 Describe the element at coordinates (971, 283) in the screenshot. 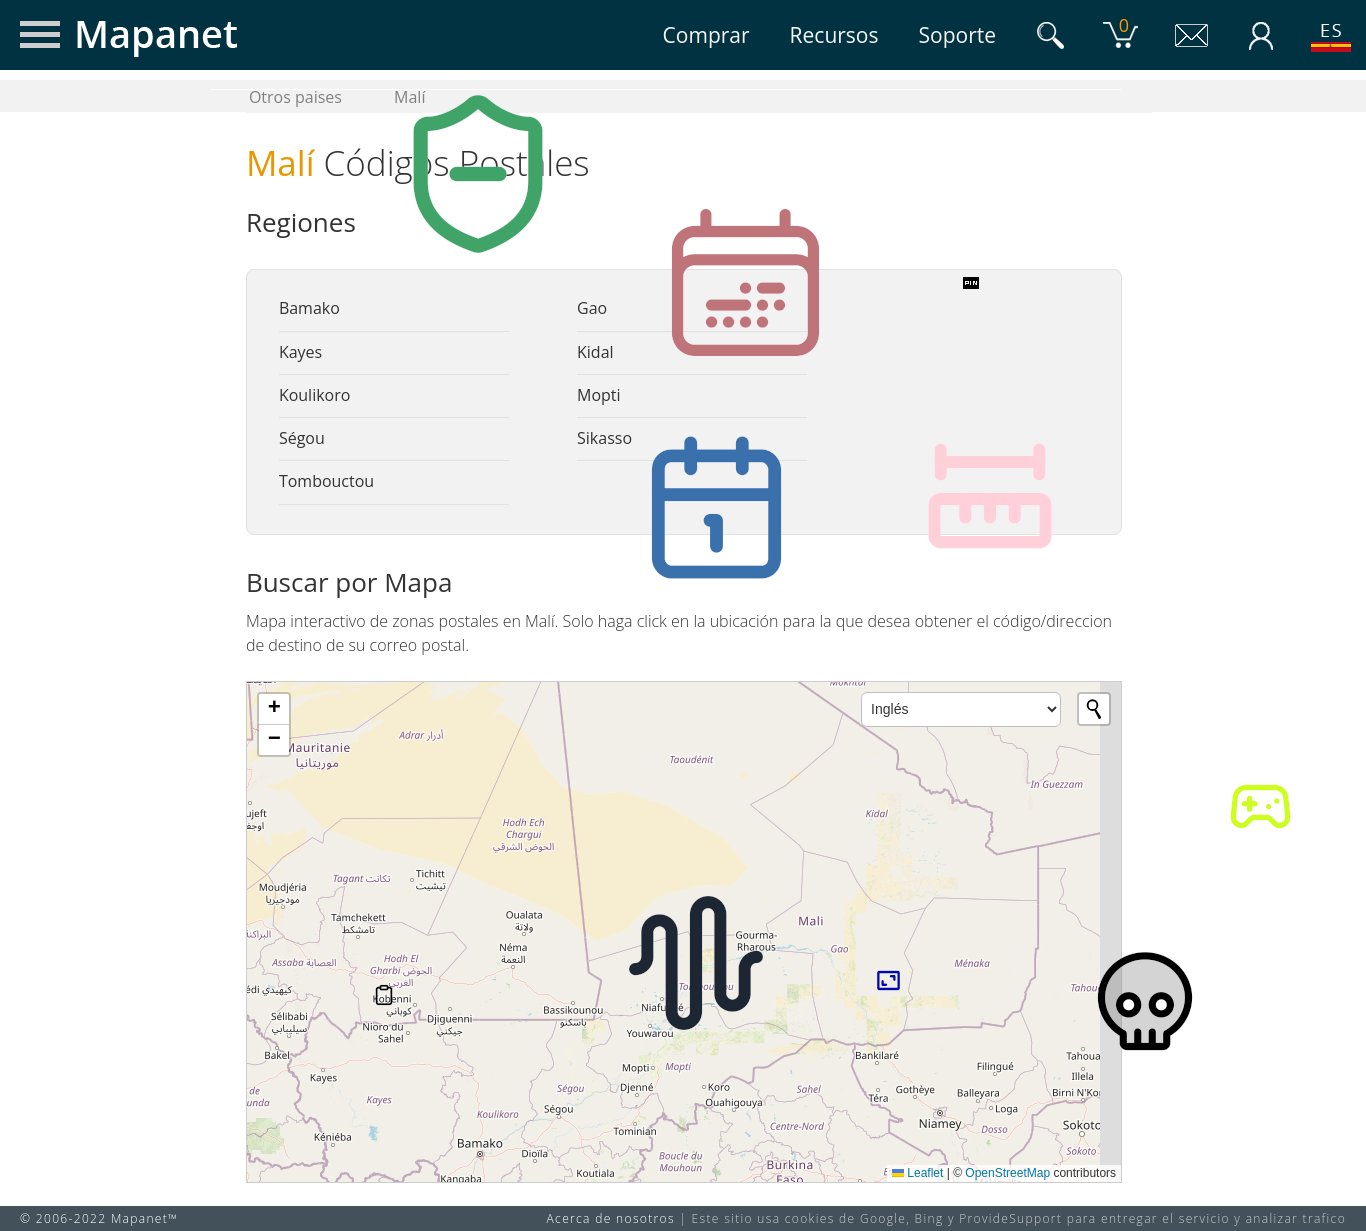

I see `indicates PIN code entry required` at that location.